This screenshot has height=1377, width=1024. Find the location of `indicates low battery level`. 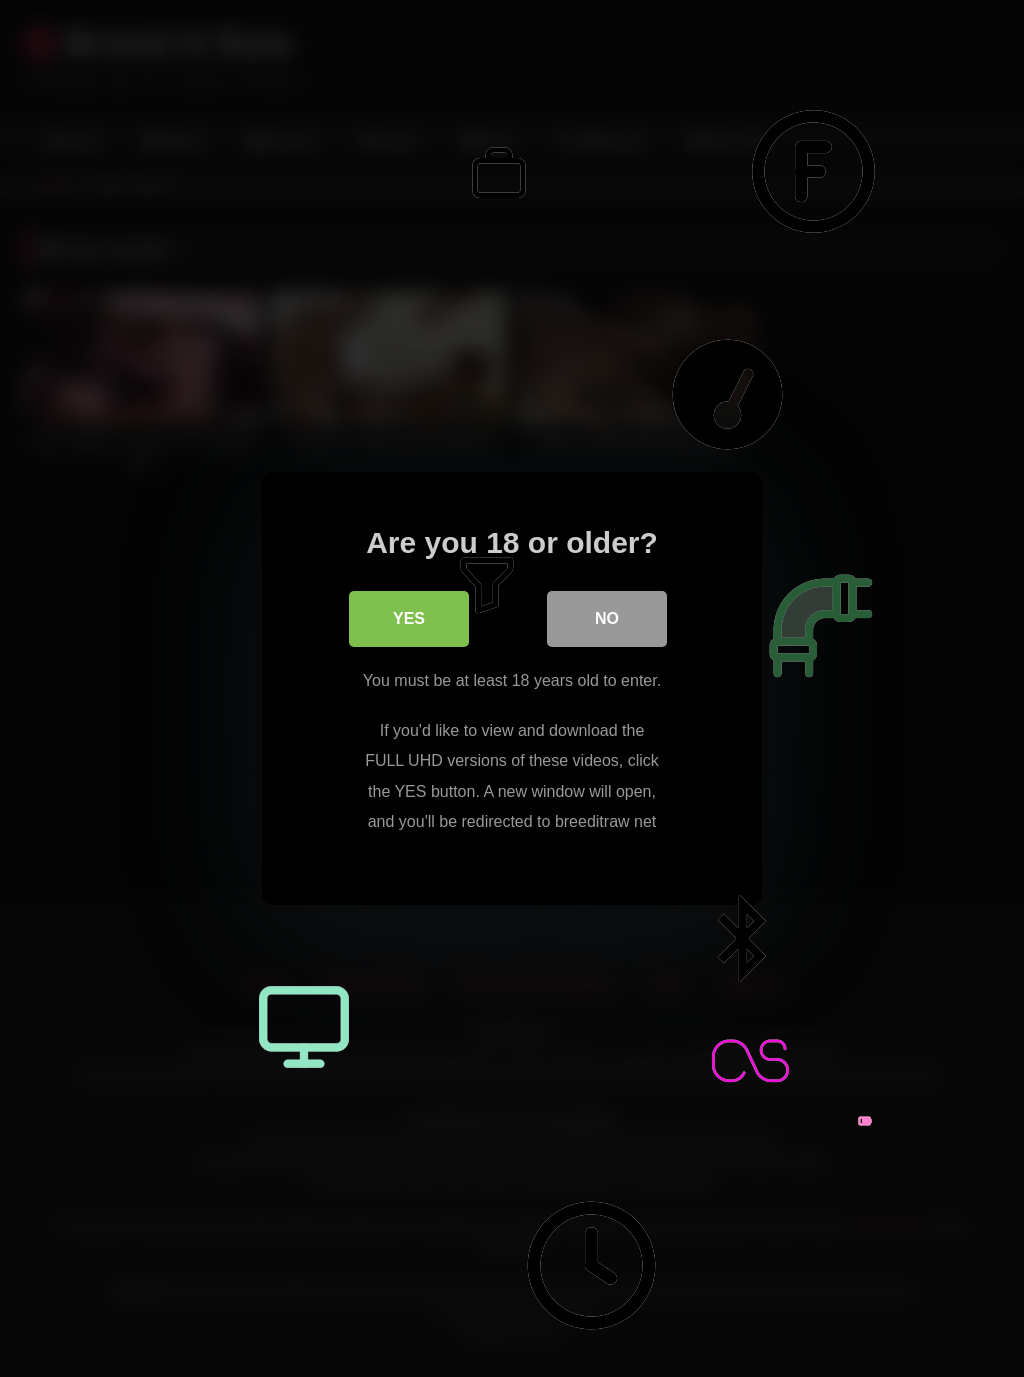

indicates low battery level is located at coordinates (865, 1121).